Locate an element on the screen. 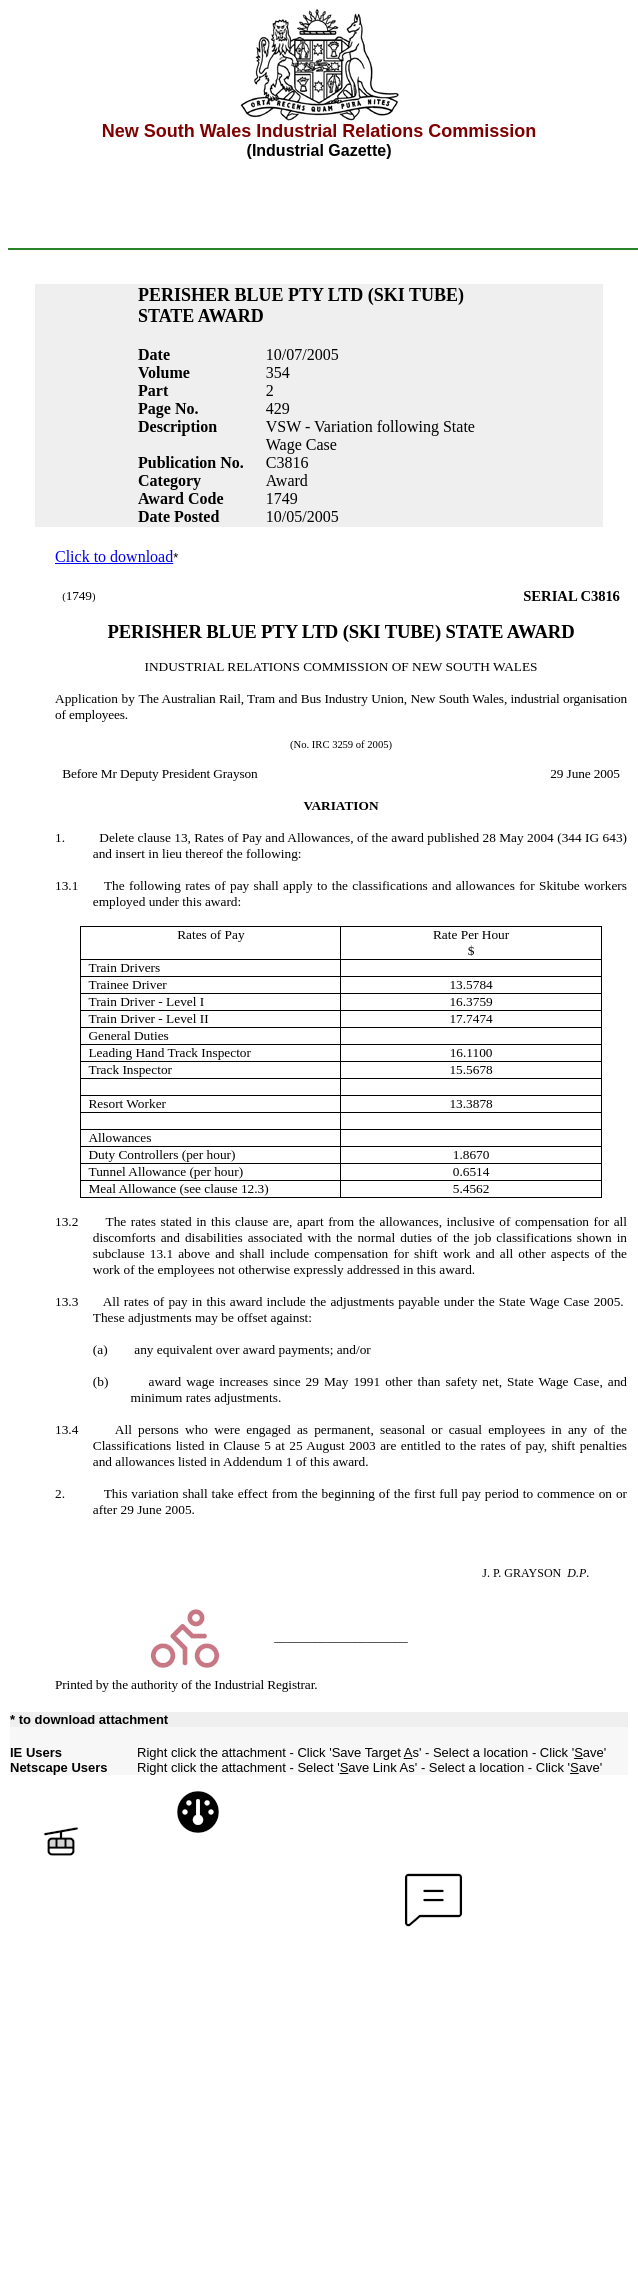 This screenshot has width=638, height=2290. view performance or speed metrics is located at coordinates (198, 1812).